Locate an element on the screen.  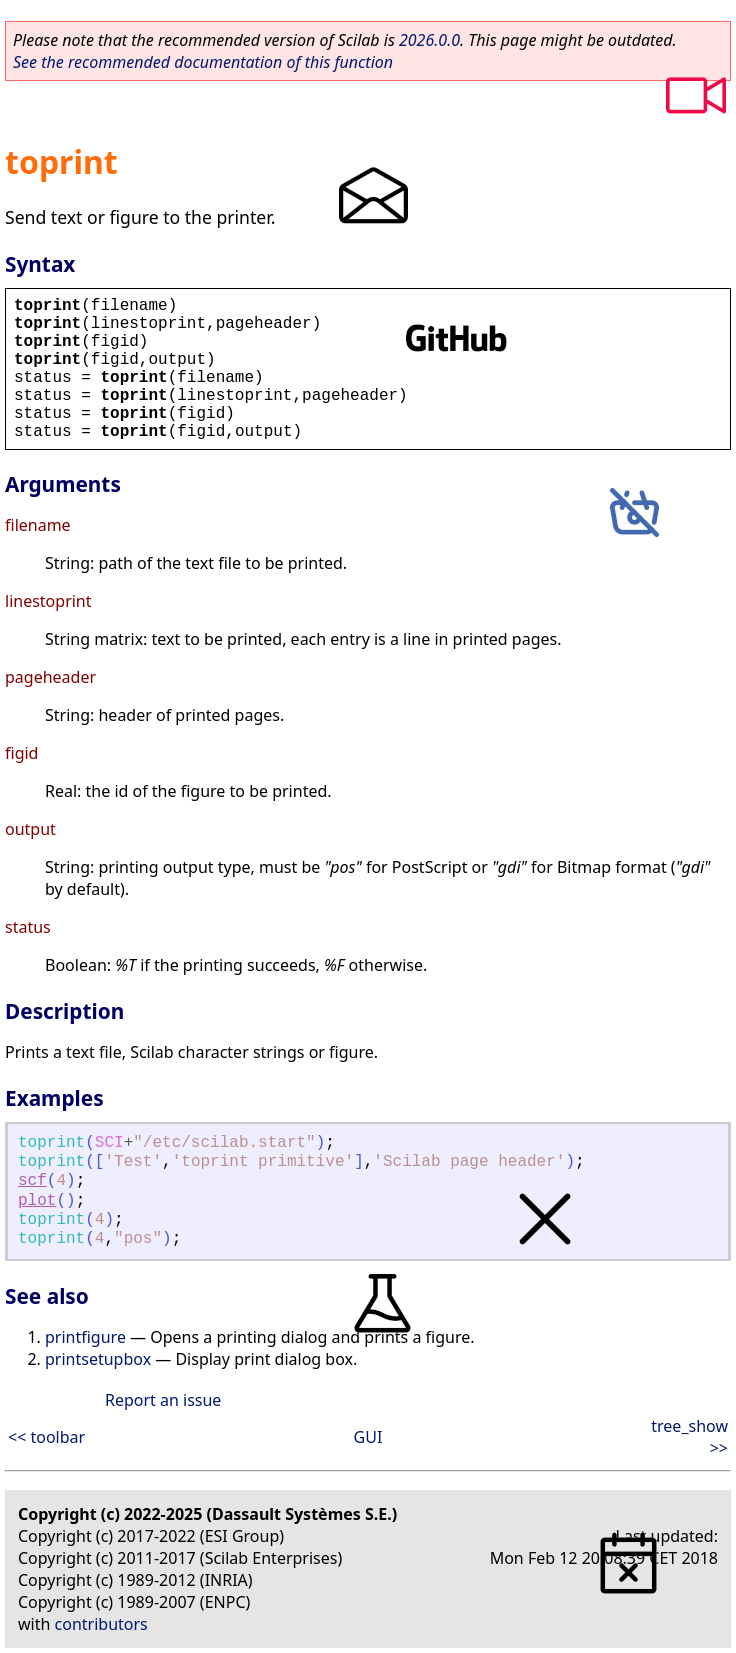
cancel or delete a scheduled event is located at coordinates (628, 1565).